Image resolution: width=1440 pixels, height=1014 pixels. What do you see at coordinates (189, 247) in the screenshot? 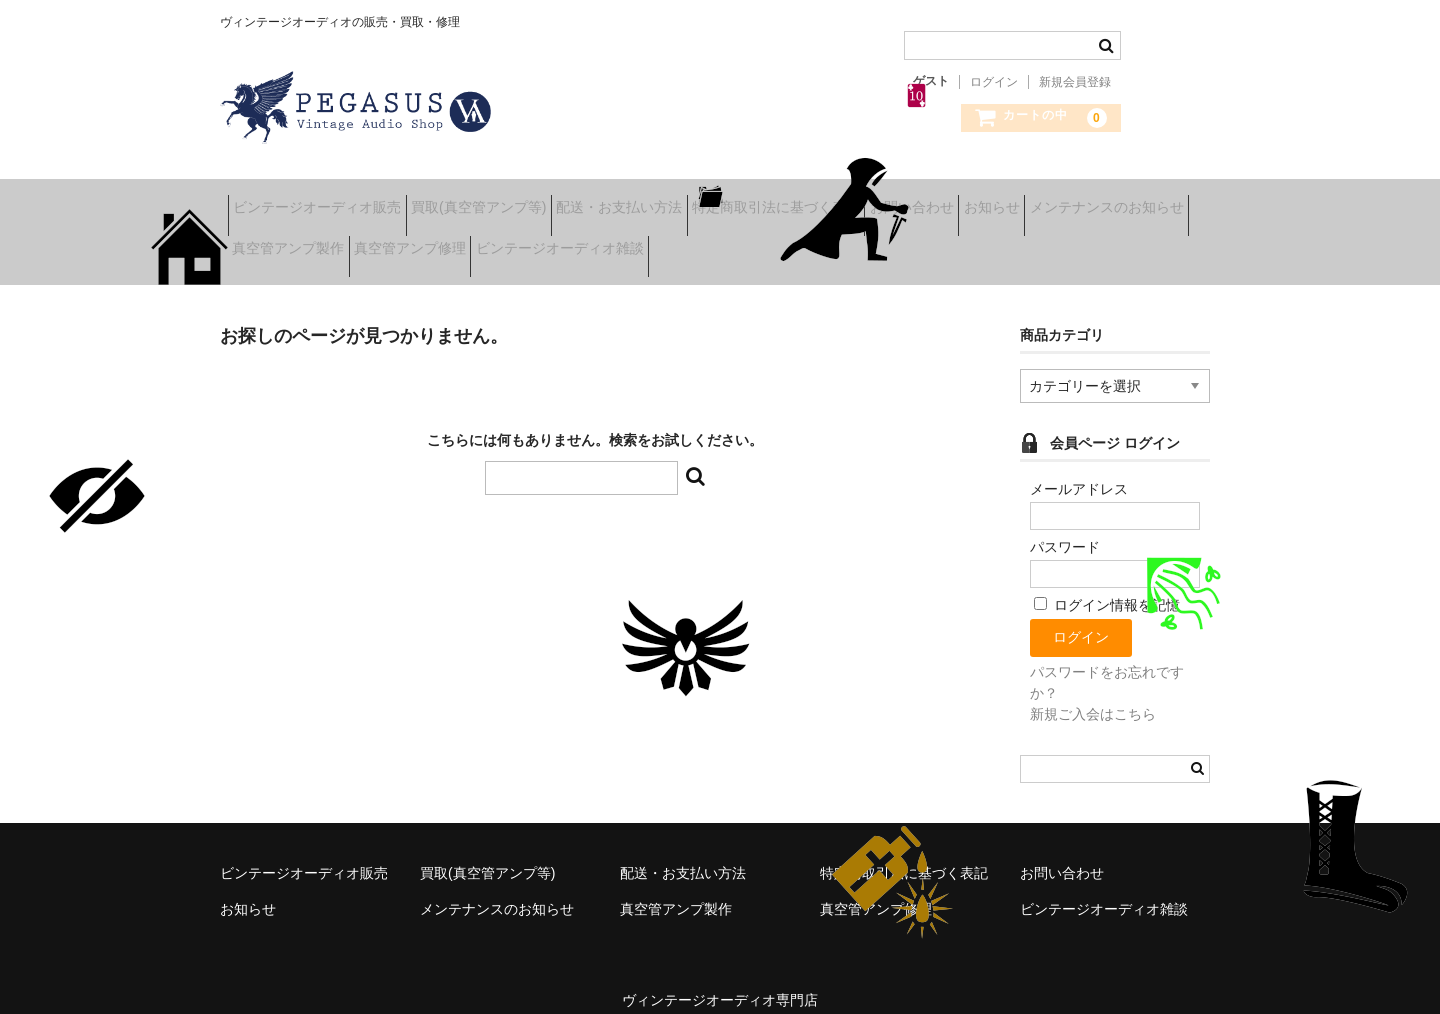
I see `navigate to home screen` at bounding box center [189, 247].